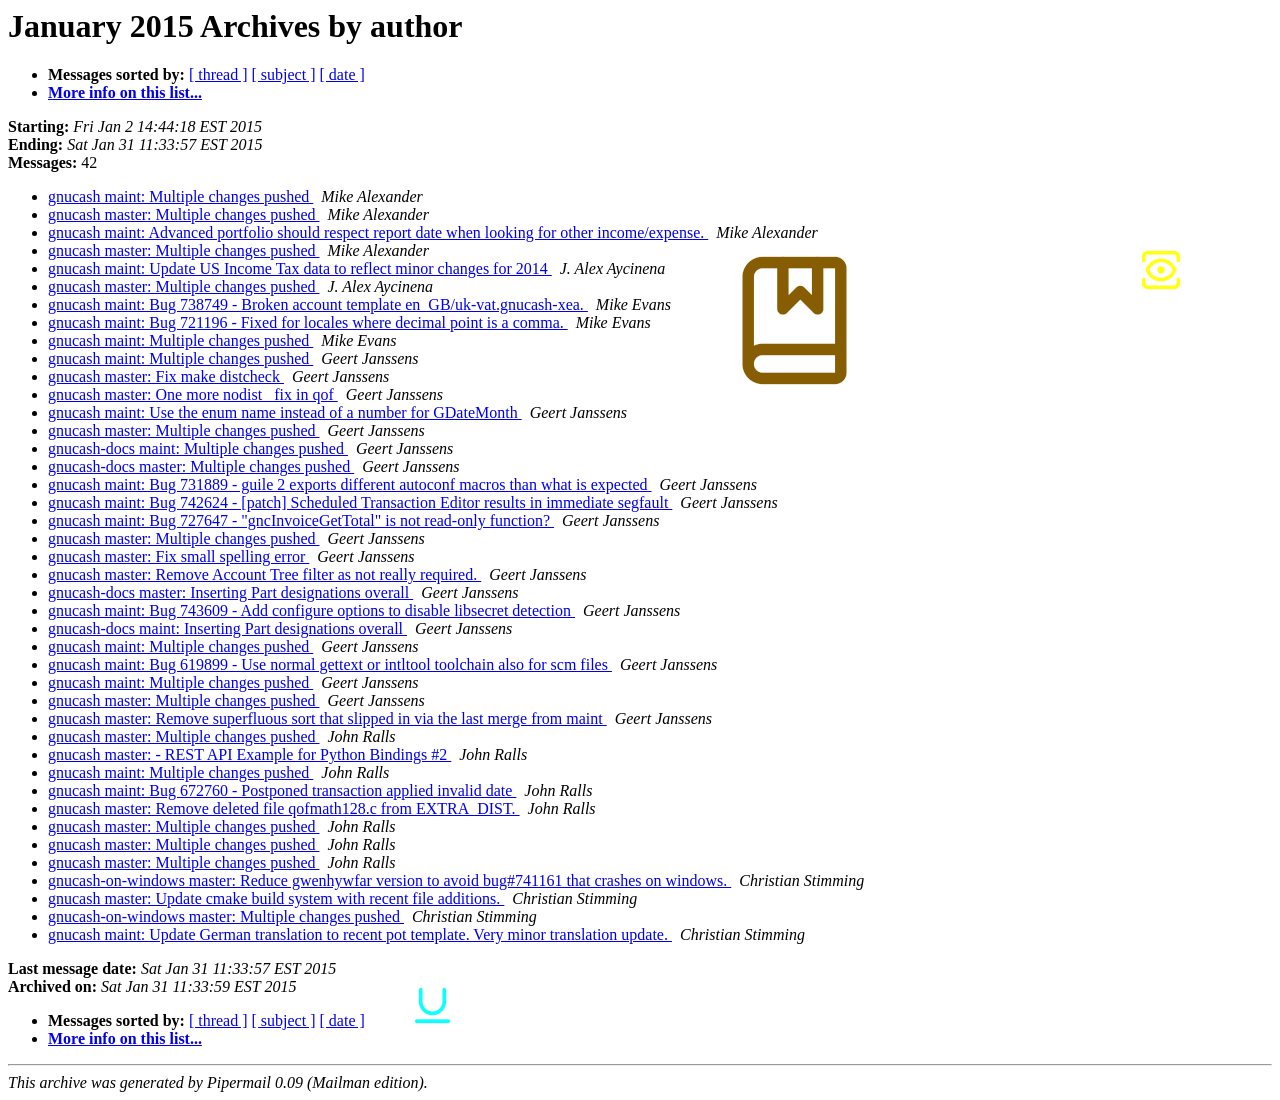 This screenshot has height=1100, width=1280. Describe the element at coordinates (432, 1005) in the screenshot. I see `apply underline formatting to selected text` at that location.